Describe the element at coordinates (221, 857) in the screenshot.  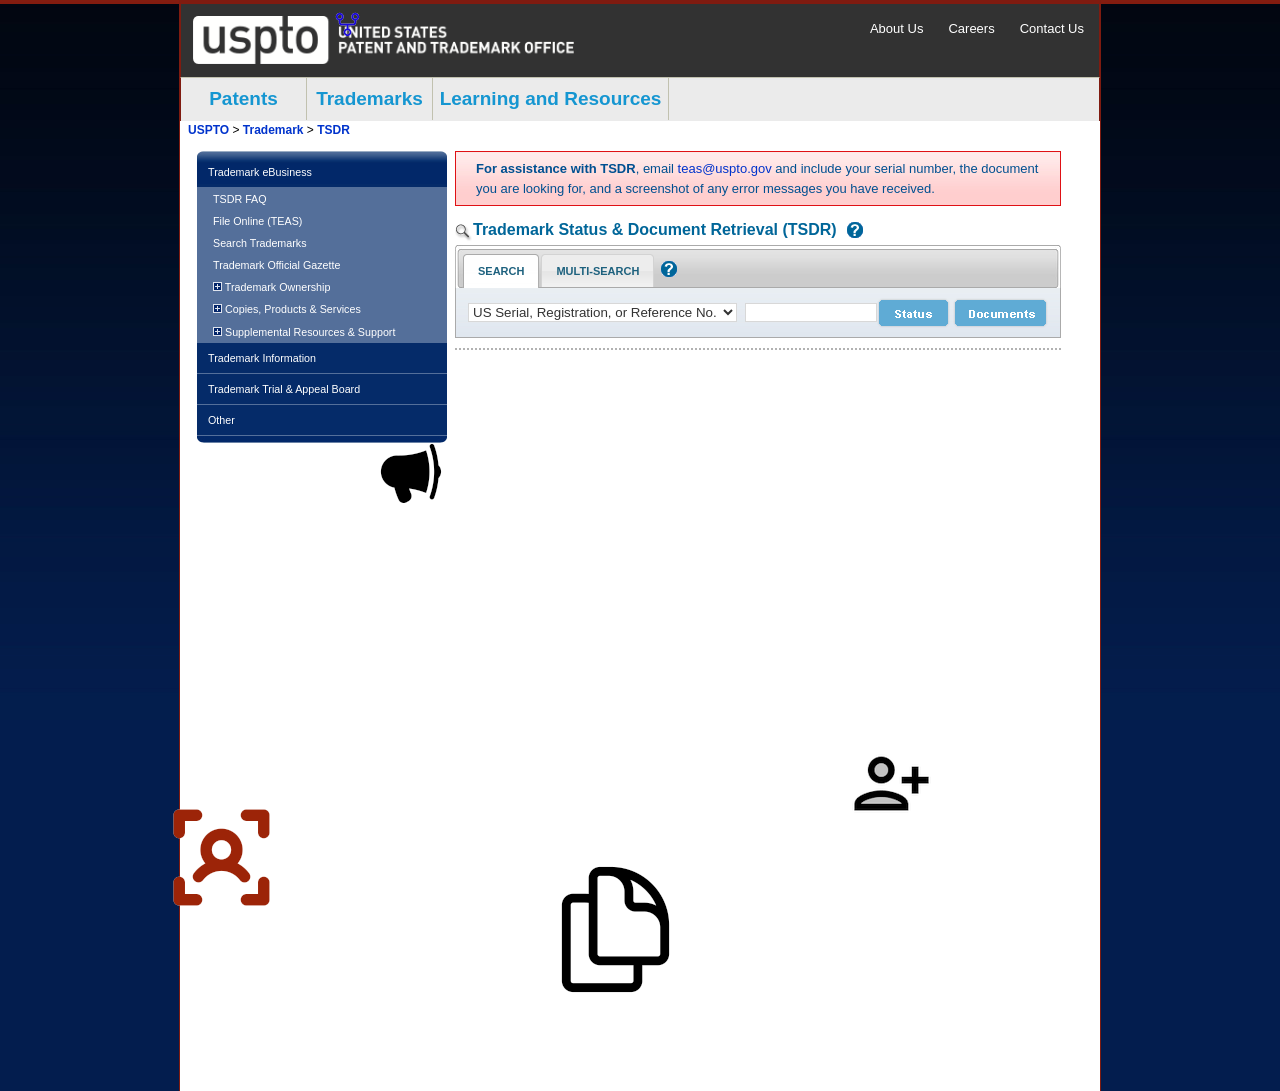
I see `focus on current user profile` at that location.